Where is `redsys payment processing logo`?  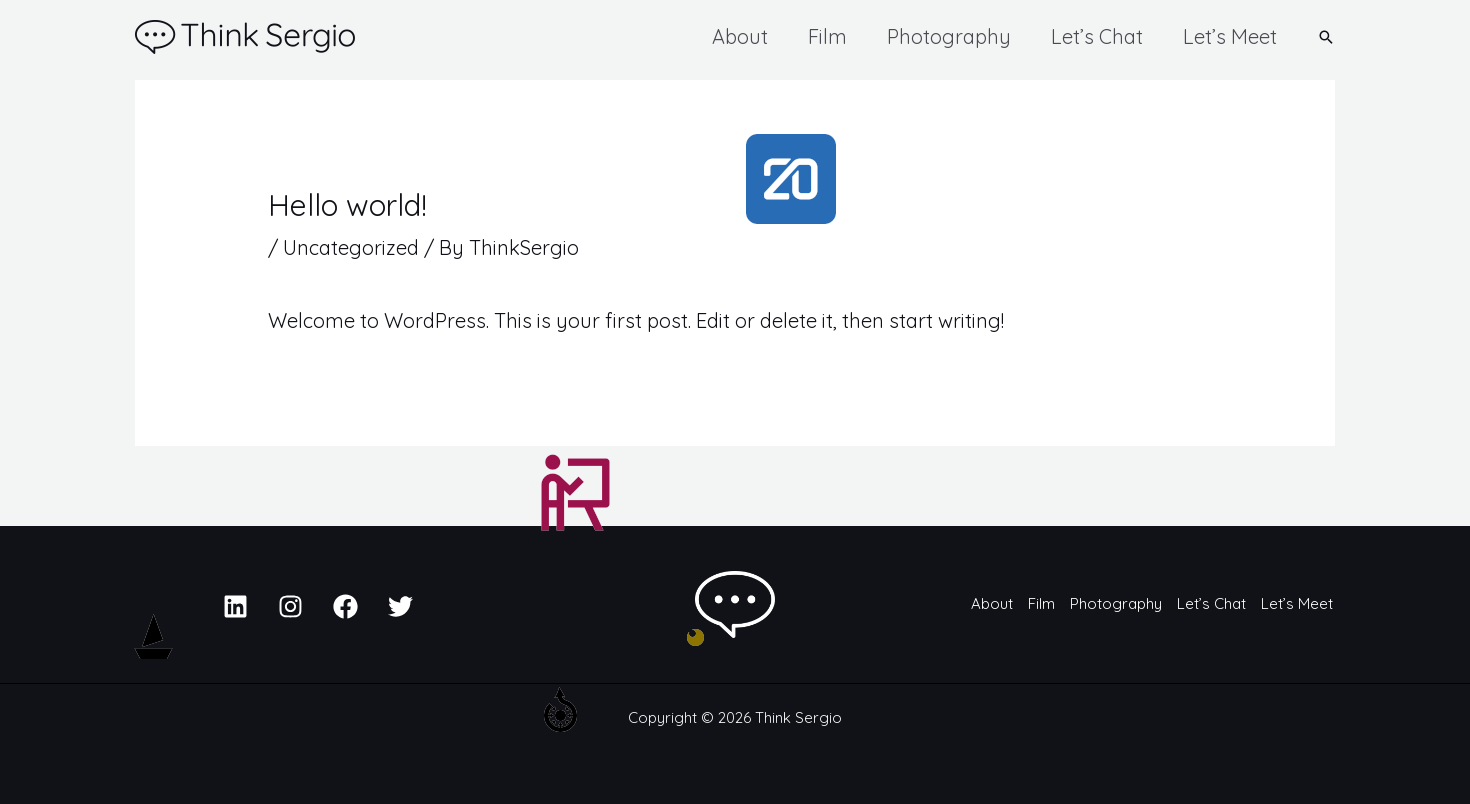
redsys payment processing logo is located at coordinates (695, 637).